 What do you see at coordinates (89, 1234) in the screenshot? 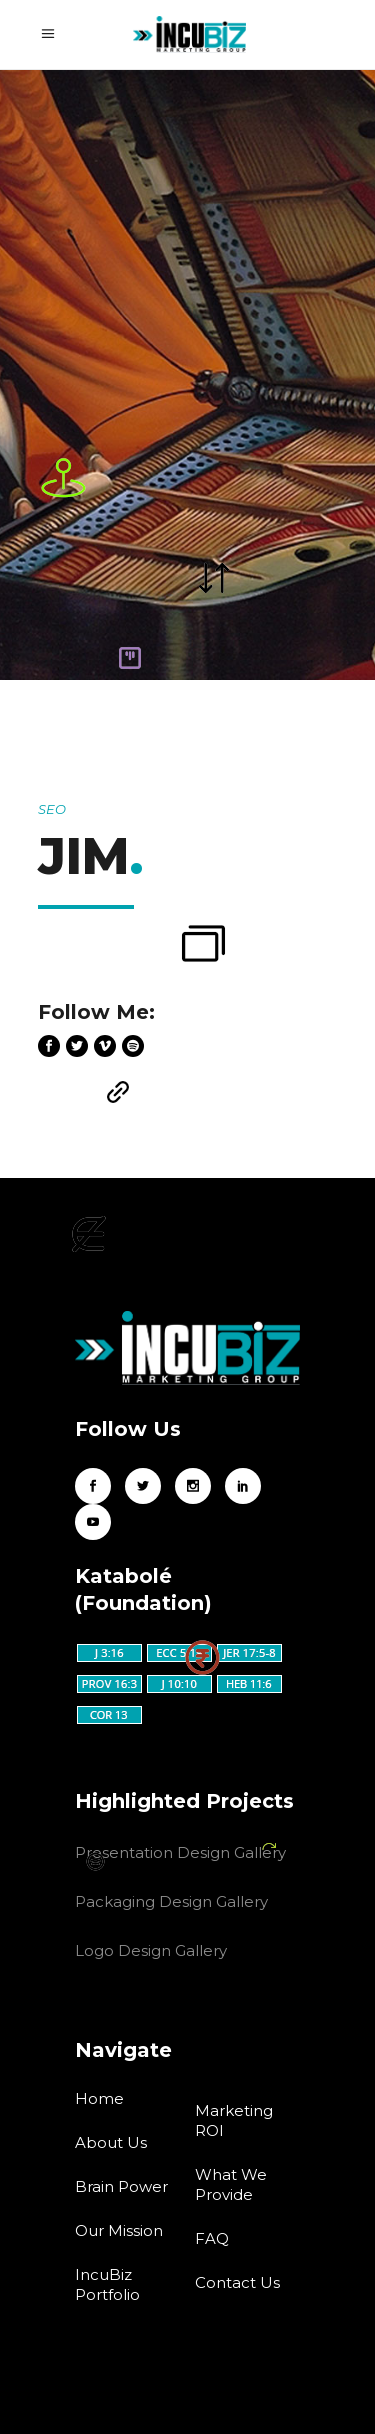
I see `indicates item is not part of a set or group` at bounding box center [89, 1234].